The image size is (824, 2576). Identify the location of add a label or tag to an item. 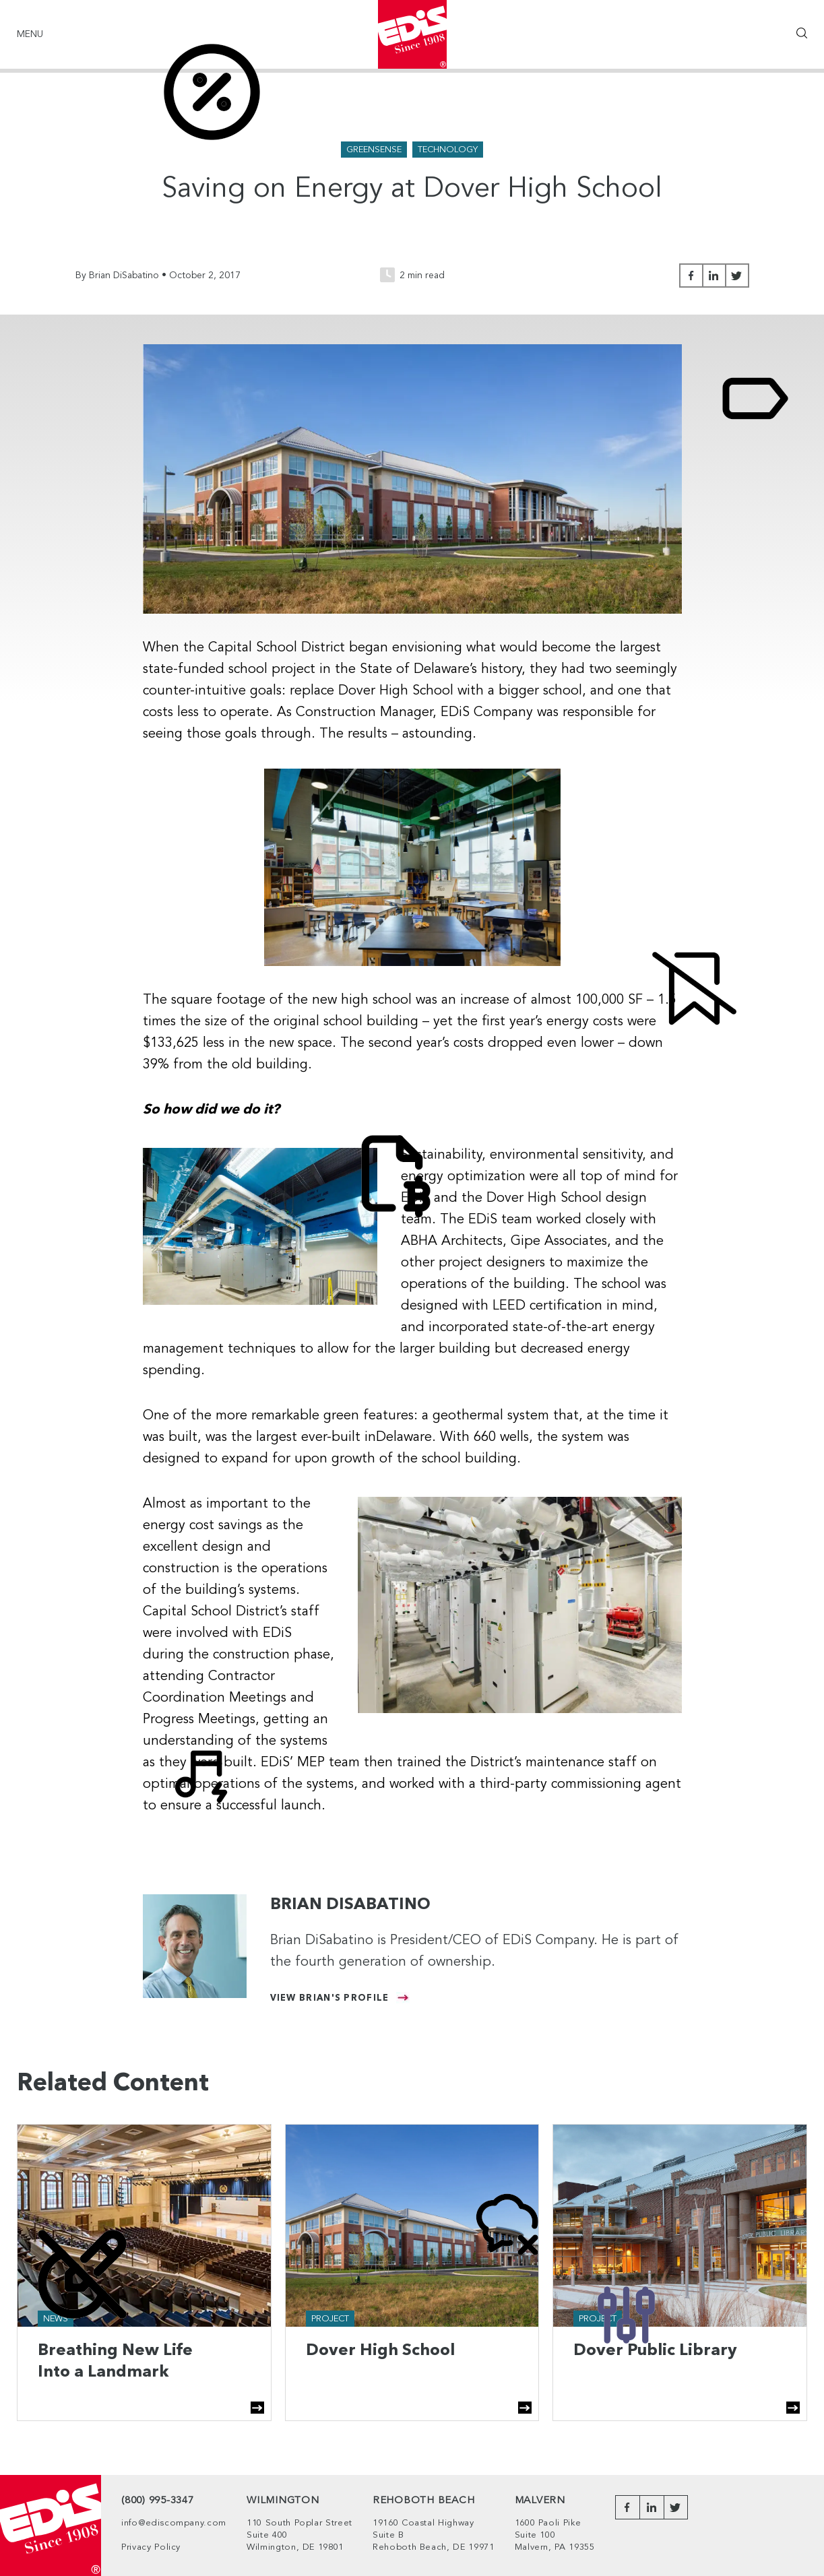
(753, 398).